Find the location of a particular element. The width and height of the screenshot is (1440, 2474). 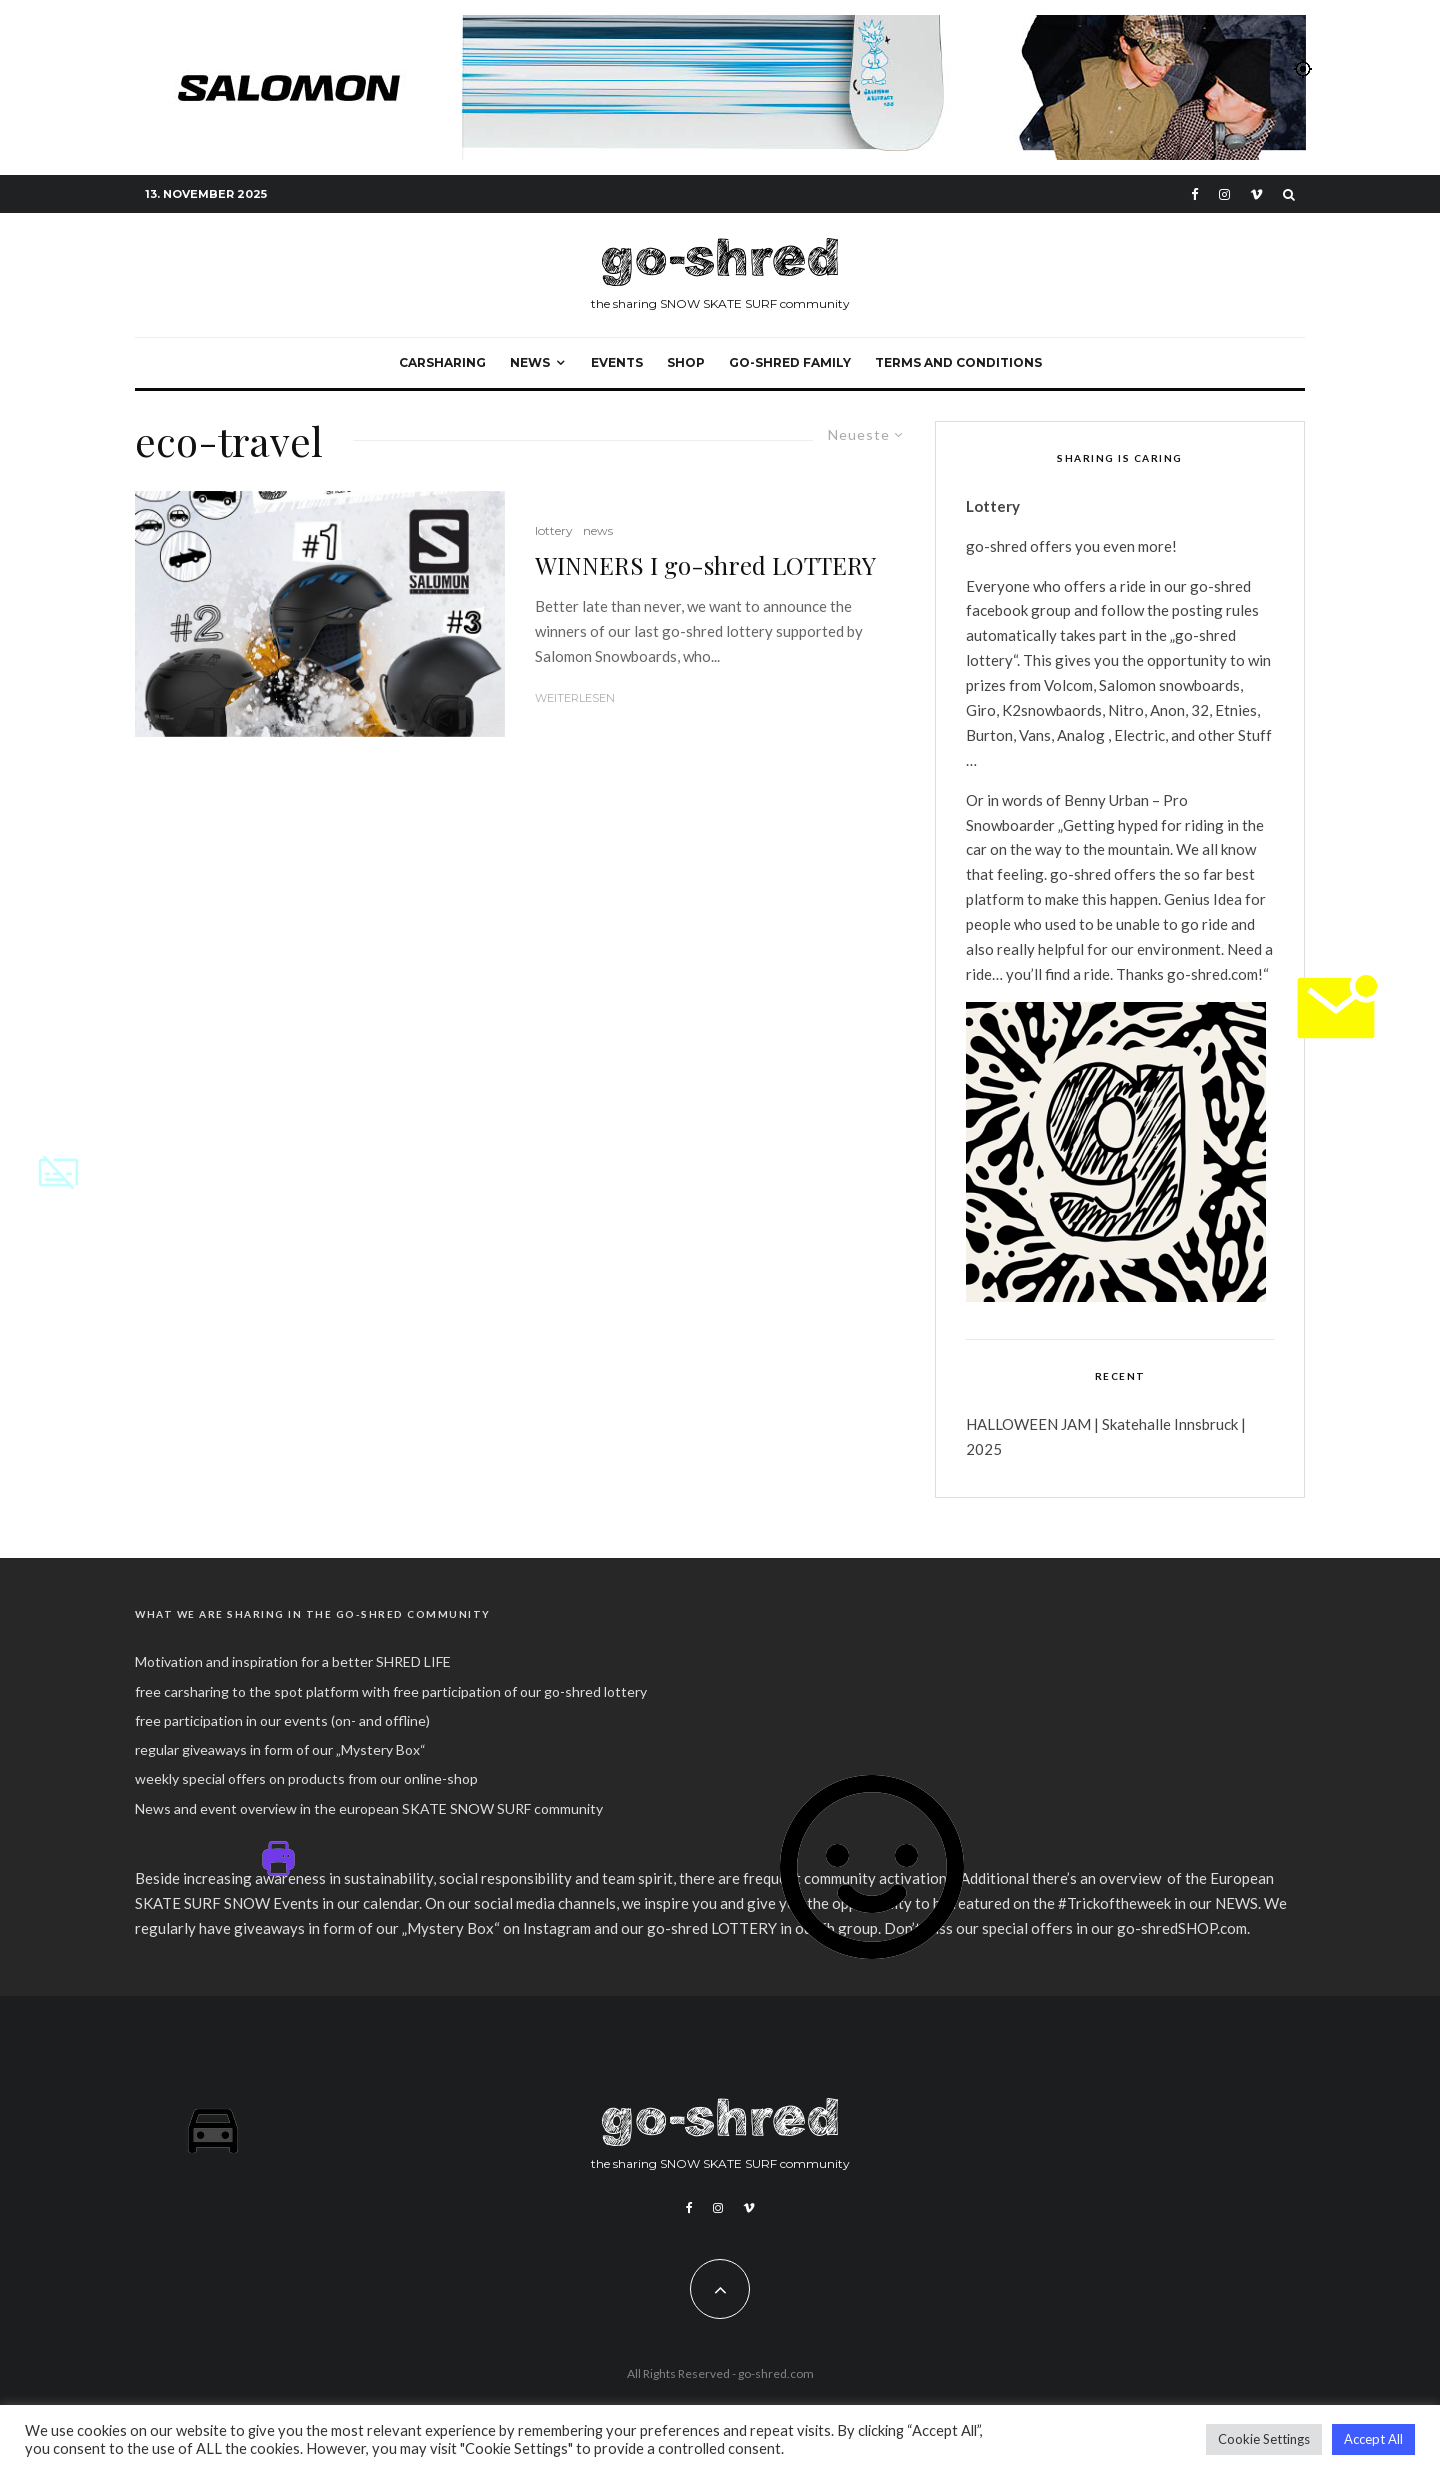

time to leave reminder for your commute is located at coordinates (213, 2131).